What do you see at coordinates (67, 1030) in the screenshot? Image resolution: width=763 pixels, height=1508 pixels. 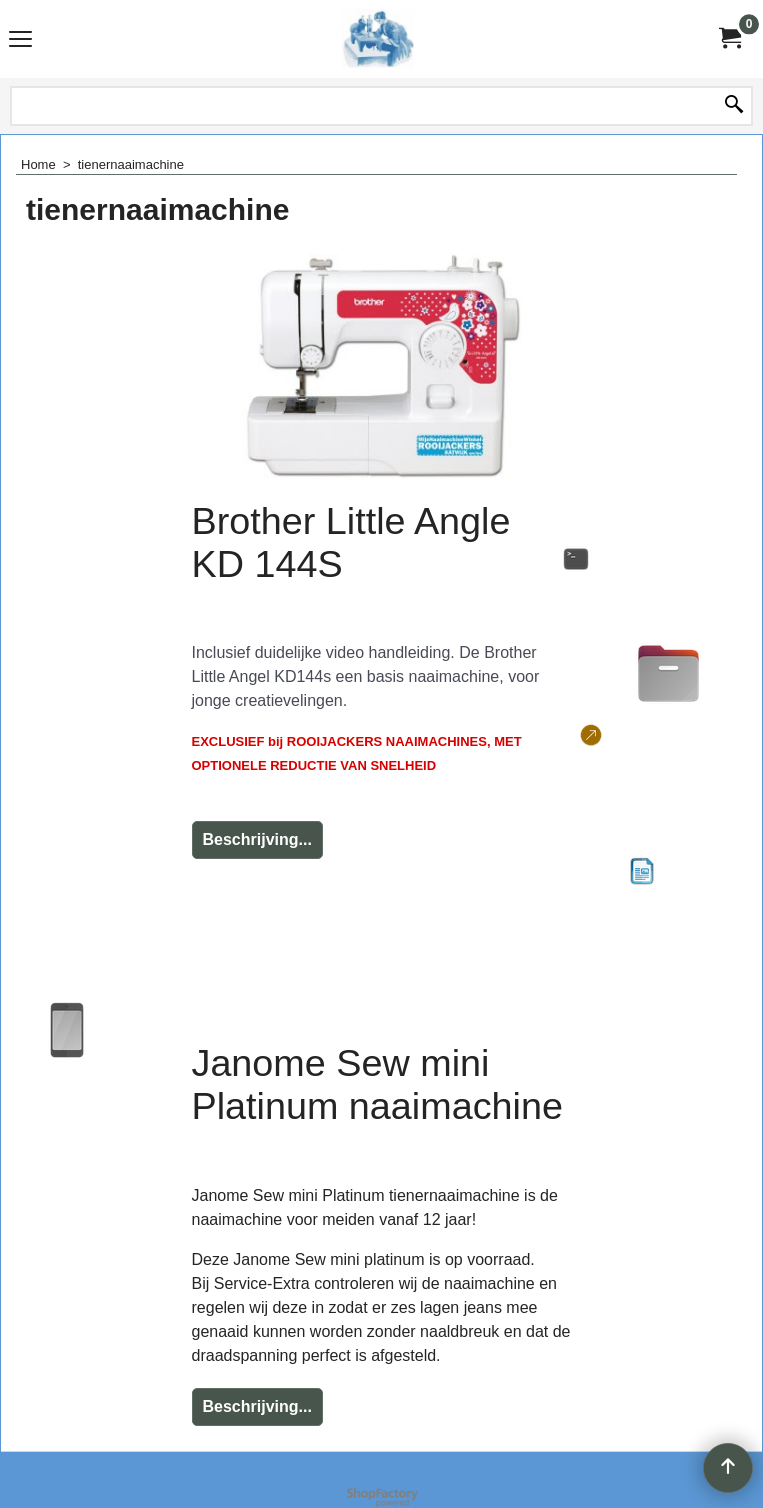 I see `indicates a mobile device or smartphone` at bounding box center [67, 1030].